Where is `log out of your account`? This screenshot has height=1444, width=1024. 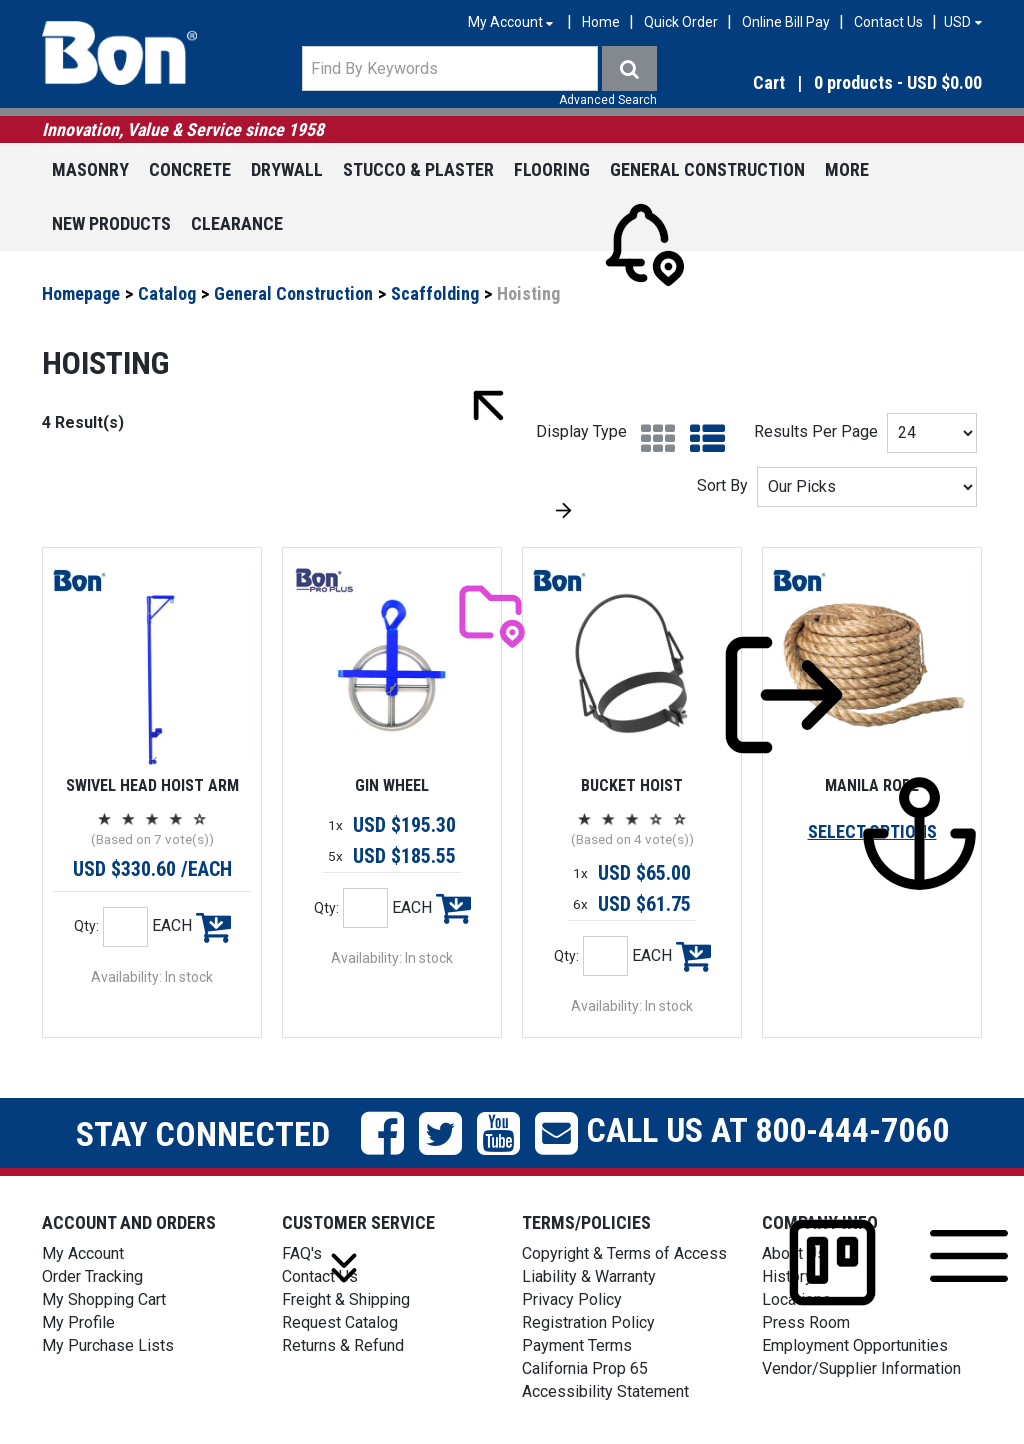
log out of your account is located at coordinates (784, 695).